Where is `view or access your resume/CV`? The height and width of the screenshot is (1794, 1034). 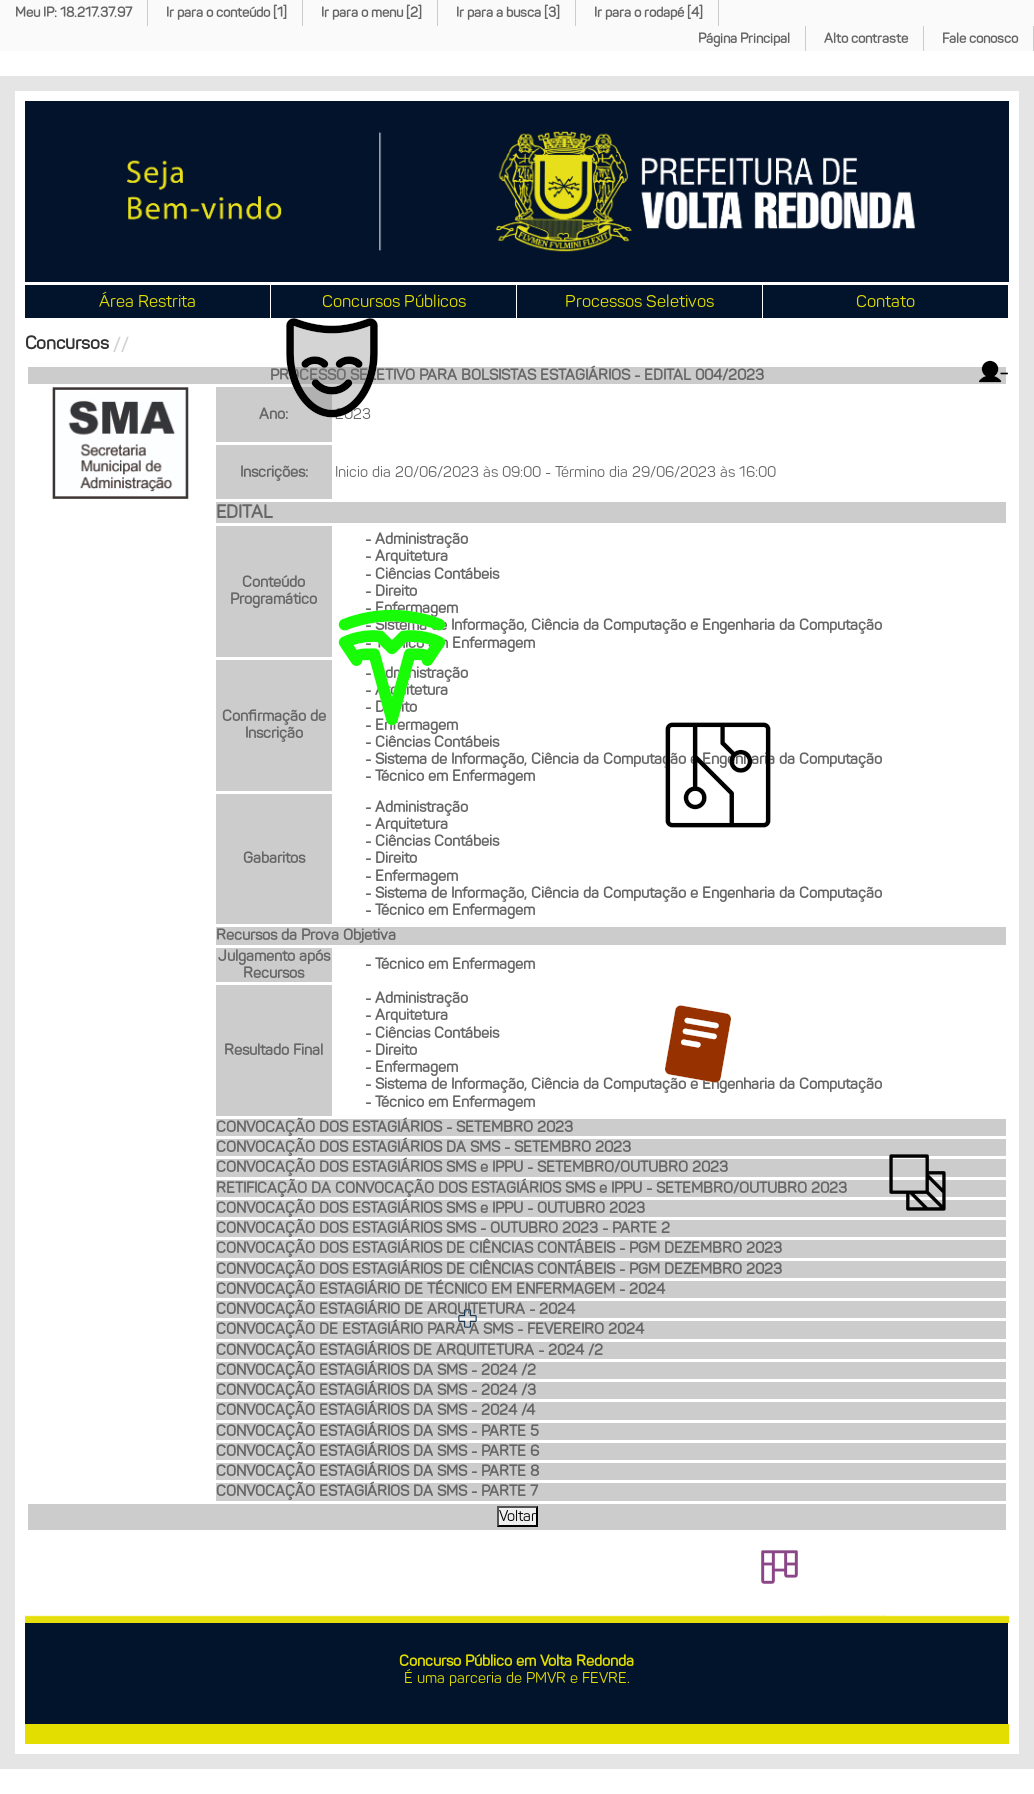 view or access your resume/CV is located at coordinates (698, 1044).